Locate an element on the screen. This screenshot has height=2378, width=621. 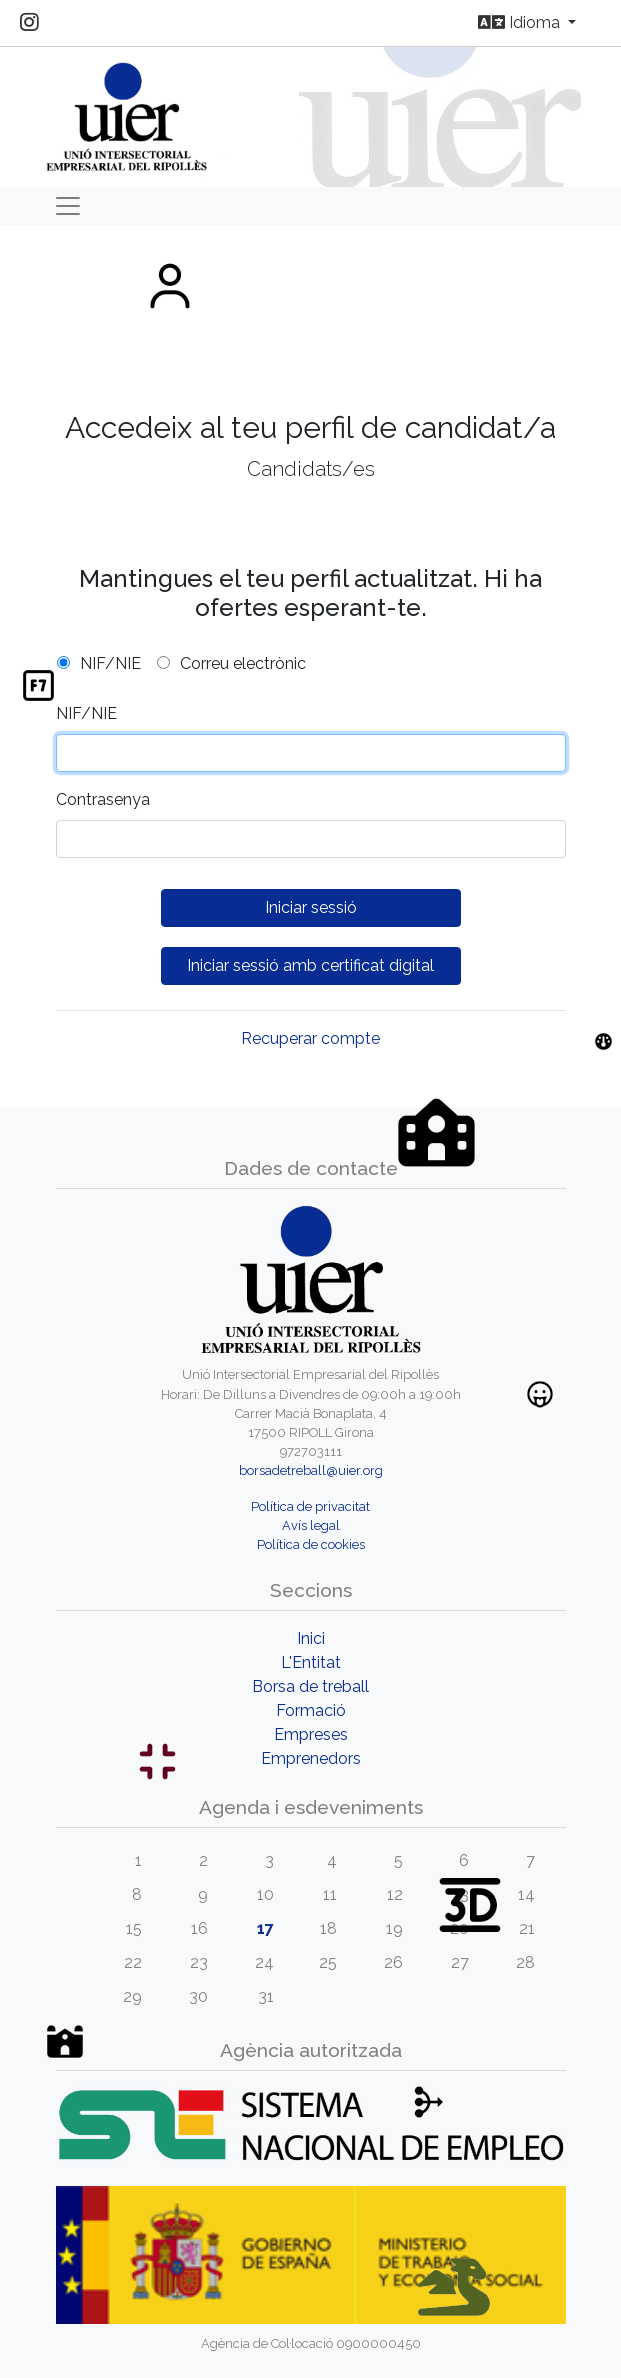
view current performance or speed level is located at coordinates (603, 1041).